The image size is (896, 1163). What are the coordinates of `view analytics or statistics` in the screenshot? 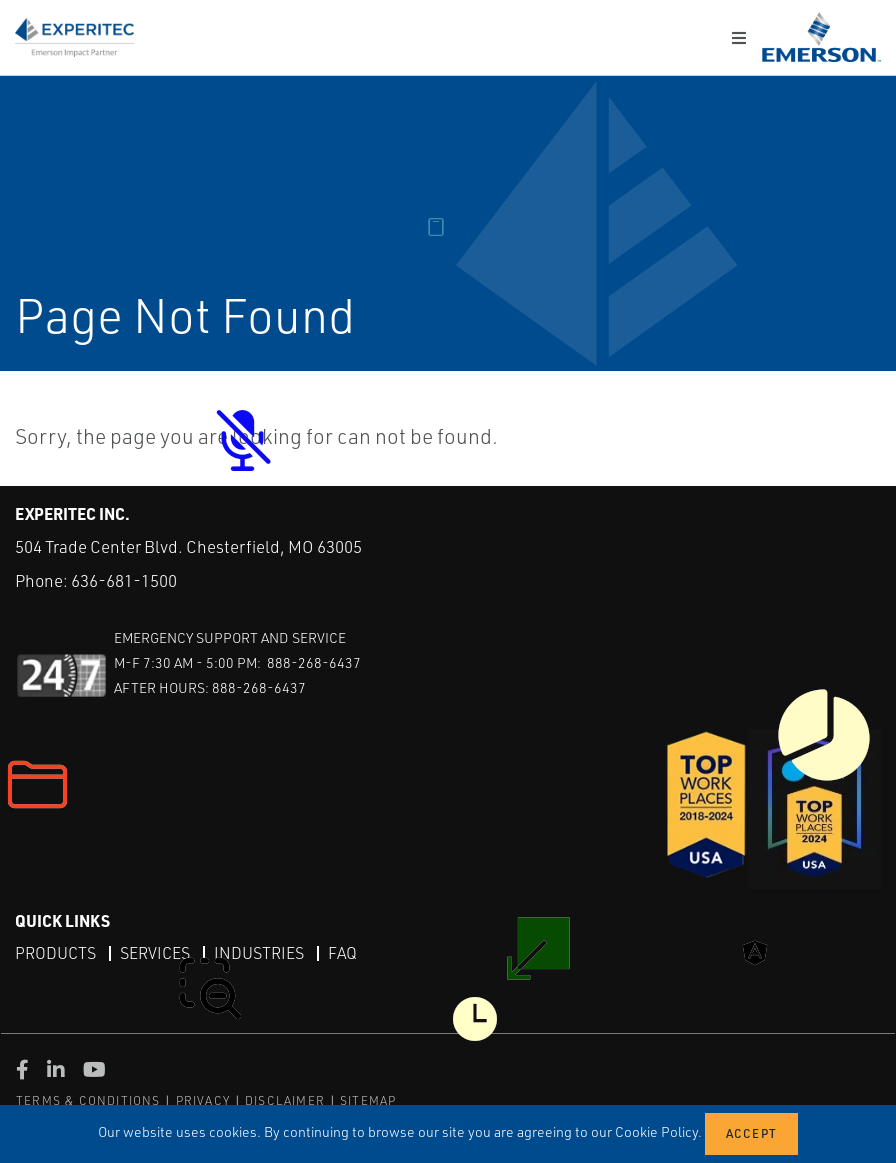 It's located at (824, 735).